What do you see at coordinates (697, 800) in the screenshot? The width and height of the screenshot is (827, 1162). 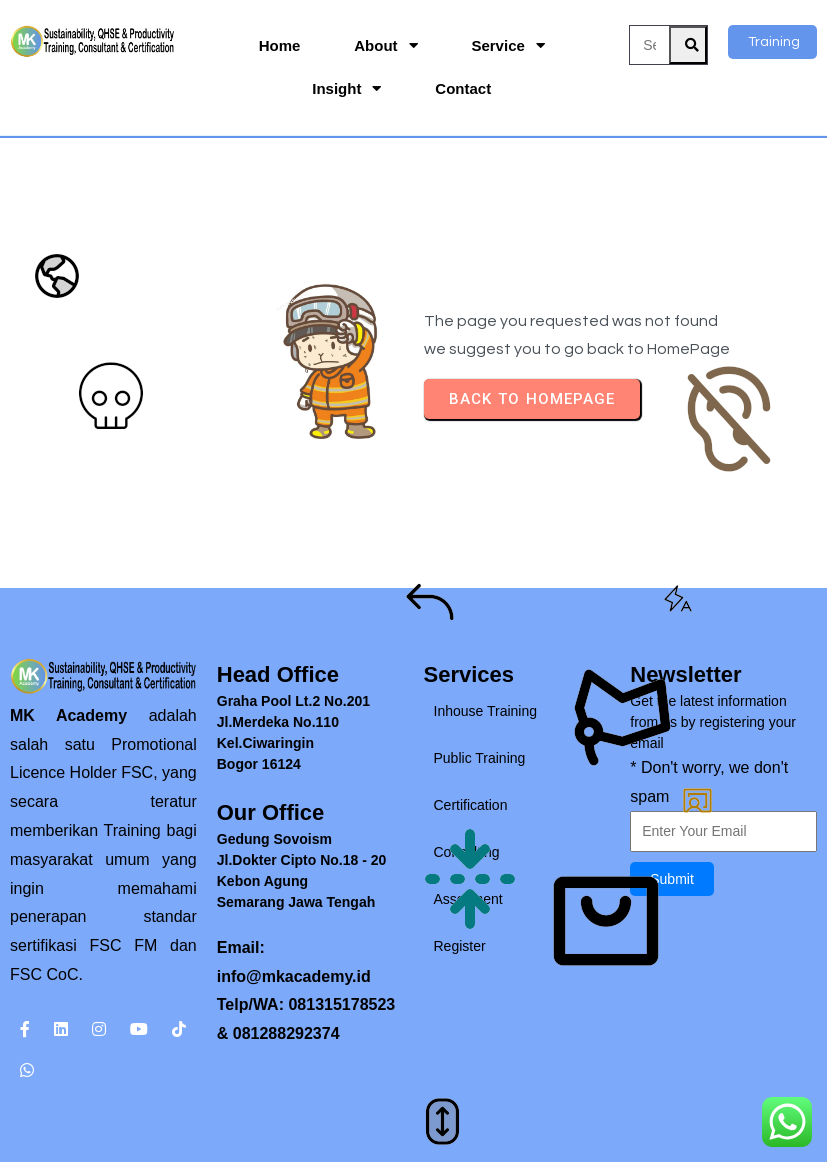 I see `access teaching or presentation mode` at bounding box center [697, 800].